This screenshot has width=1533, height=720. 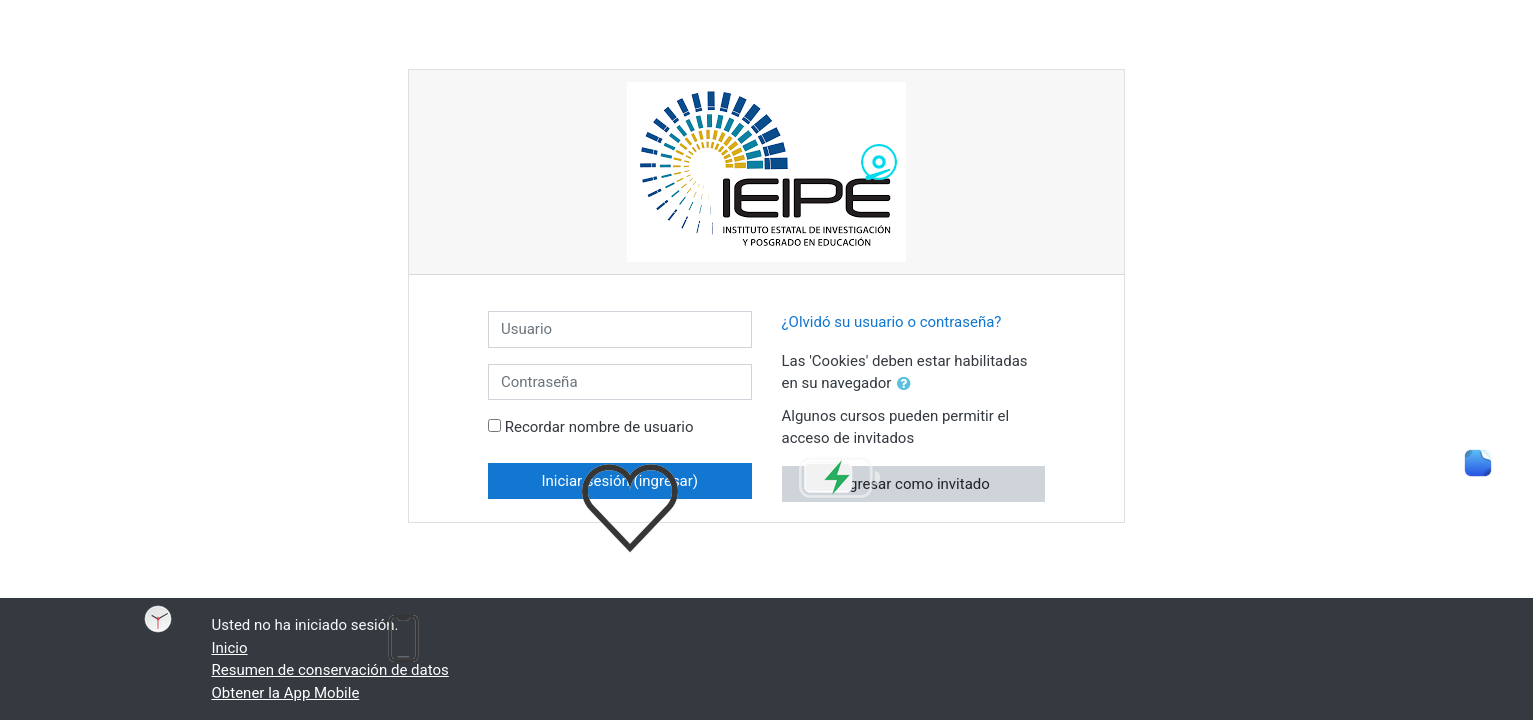 What do you see at coordinates (1478, 463) in the screenshot?
I see `open hot corners system preferences` at bounding box center [1478, 463].